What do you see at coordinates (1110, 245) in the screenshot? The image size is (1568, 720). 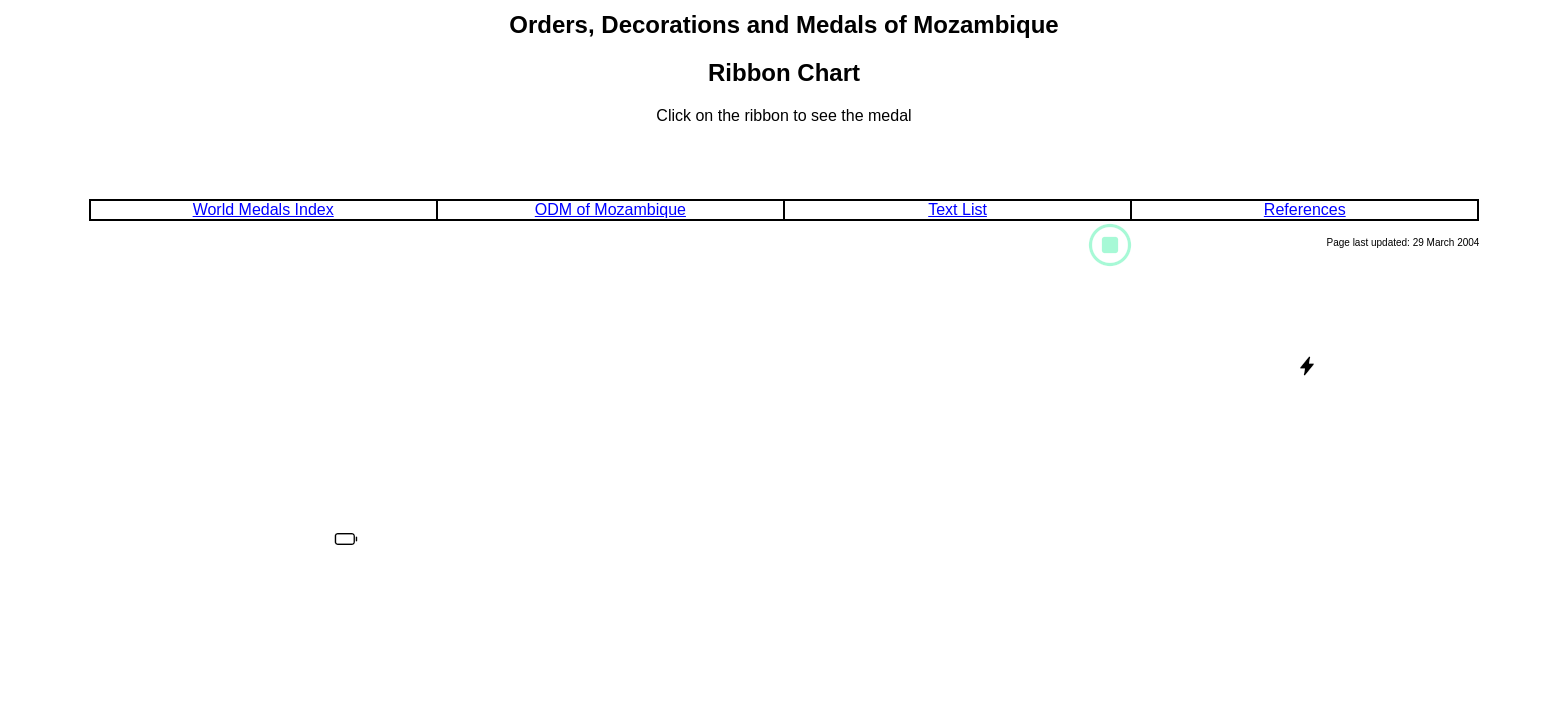 I see `stop media playback` at bounding box center [1110, 245].